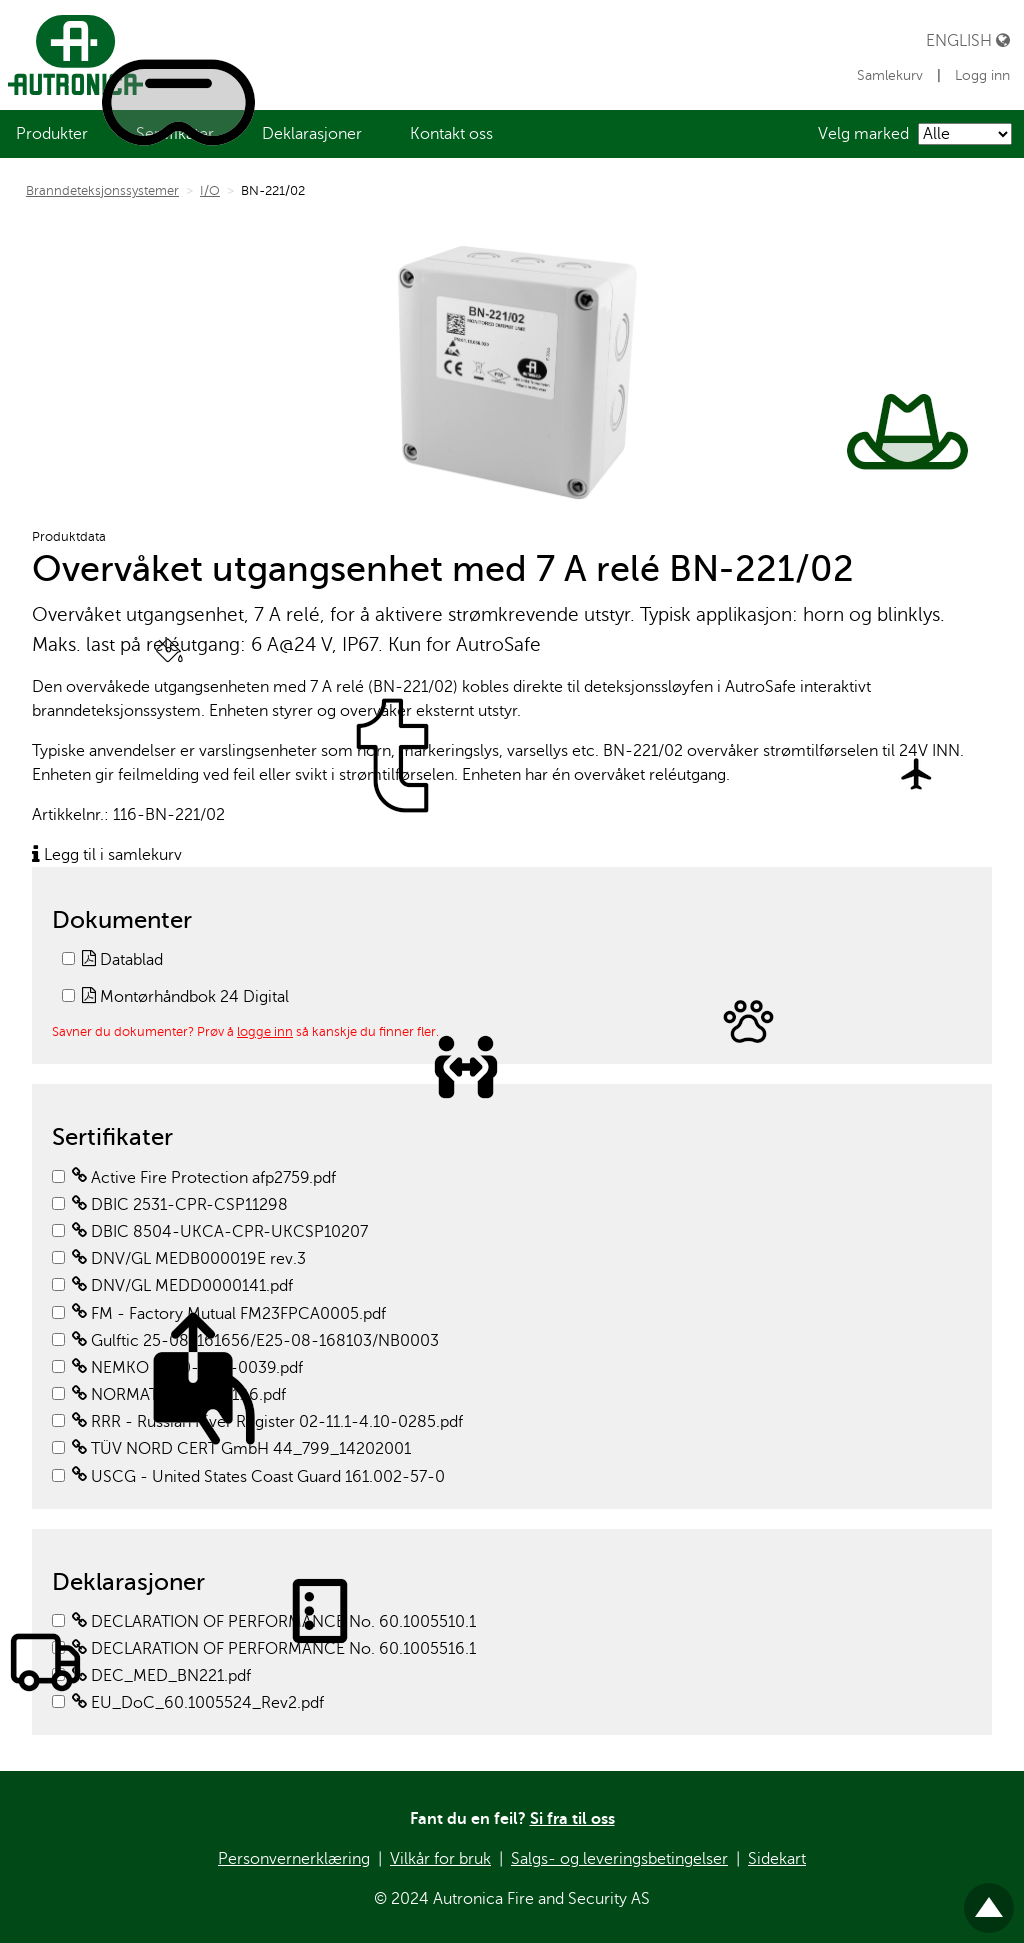 The width and height of the screenshot is (1024, 1943). What do you see at coordinates (917, 774) in the screenshot?
I see `access flight booking or travel options` at bounding box center [917, 774].